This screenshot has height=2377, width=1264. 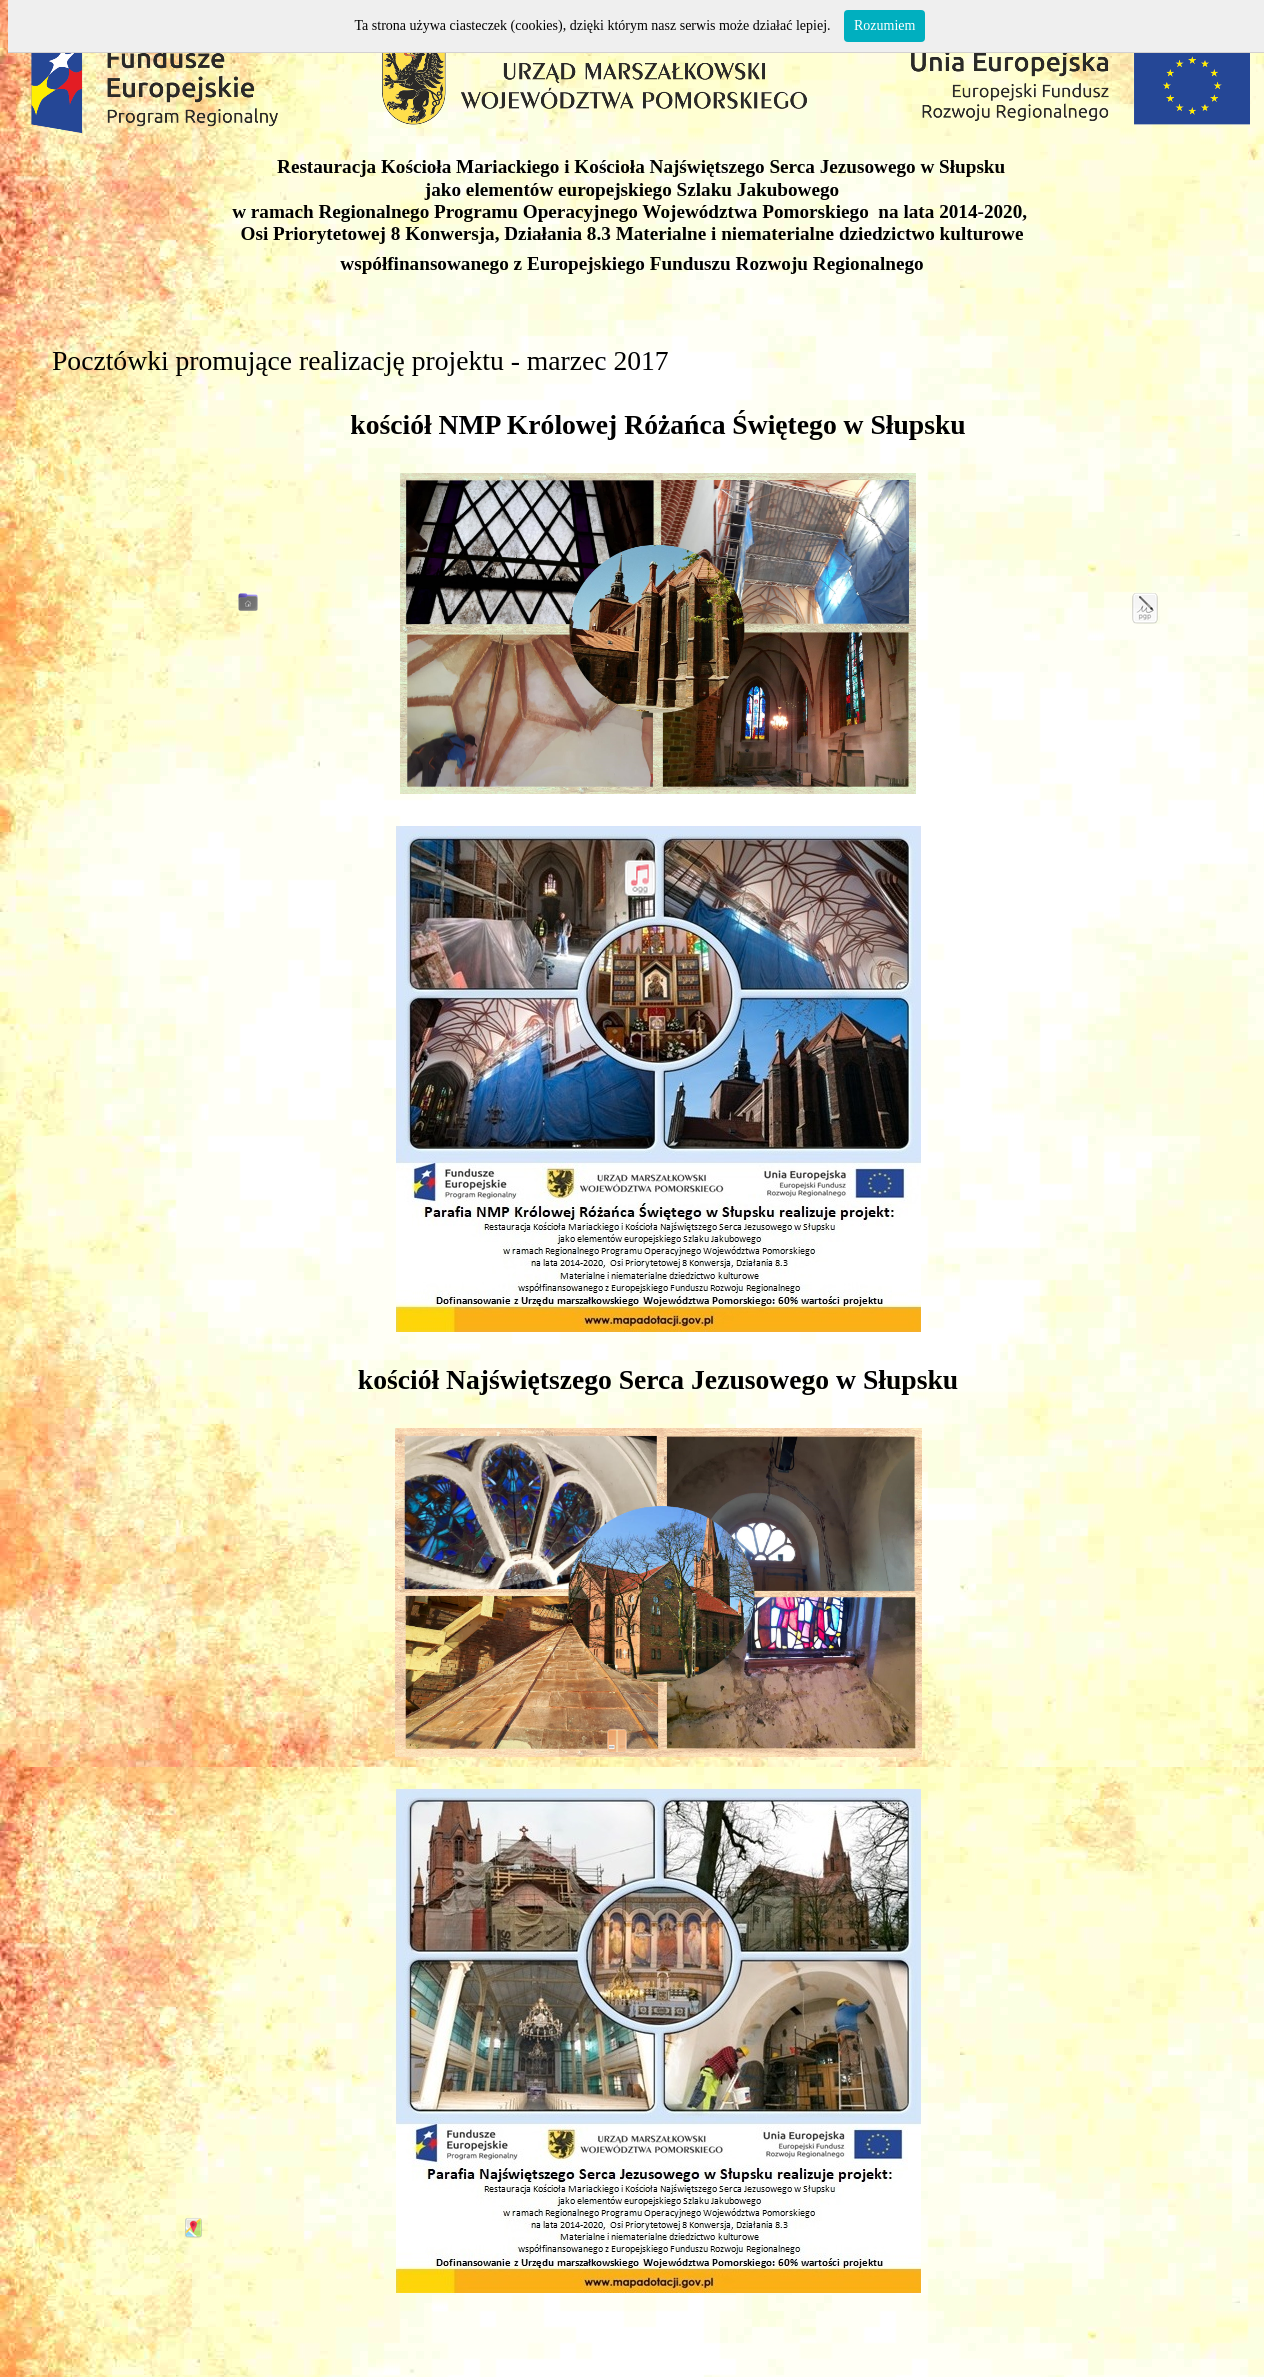 What do you see at coordinates (891, 1810) in the screenshot?
I see `take a screenshot of a selected area` at bounding box center [891, 1810].